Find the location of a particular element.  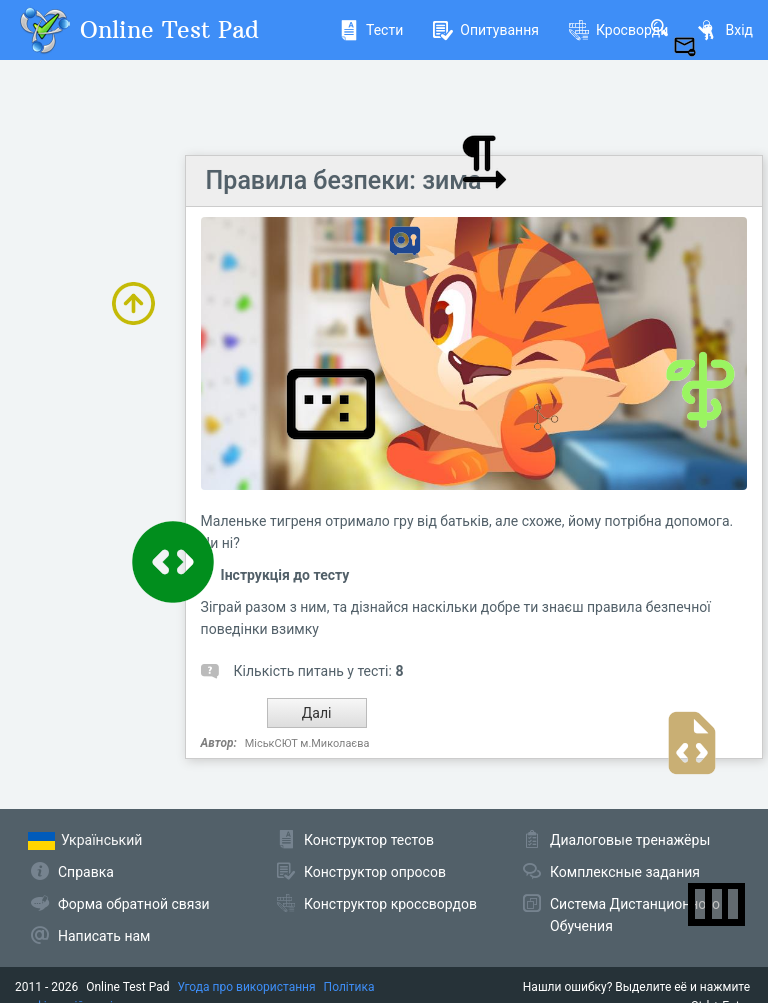

view source code file is located at coordinates (692, 743).